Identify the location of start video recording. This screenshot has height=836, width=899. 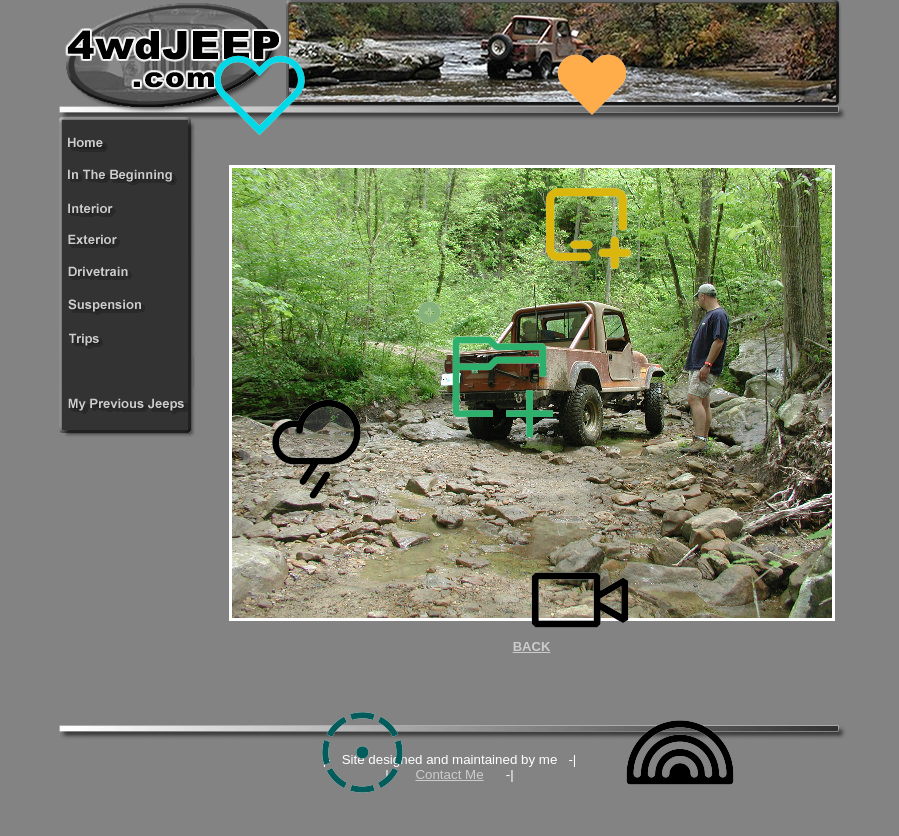
(580, 600).